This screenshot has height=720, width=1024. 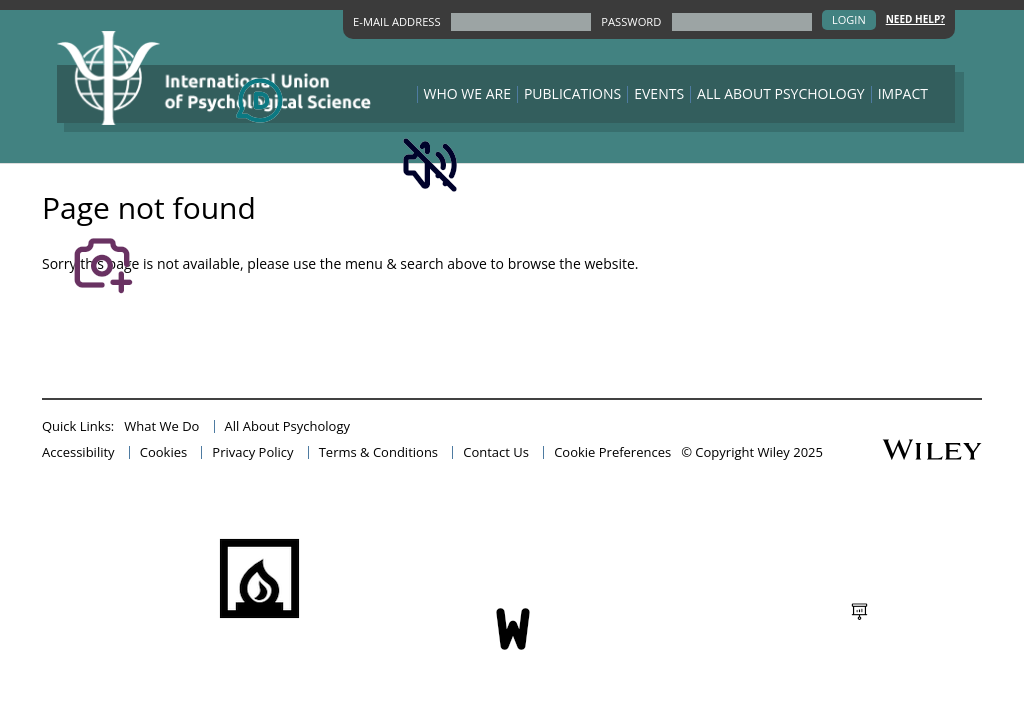 I want to click on add a new photo, so click(x=102, y=263).